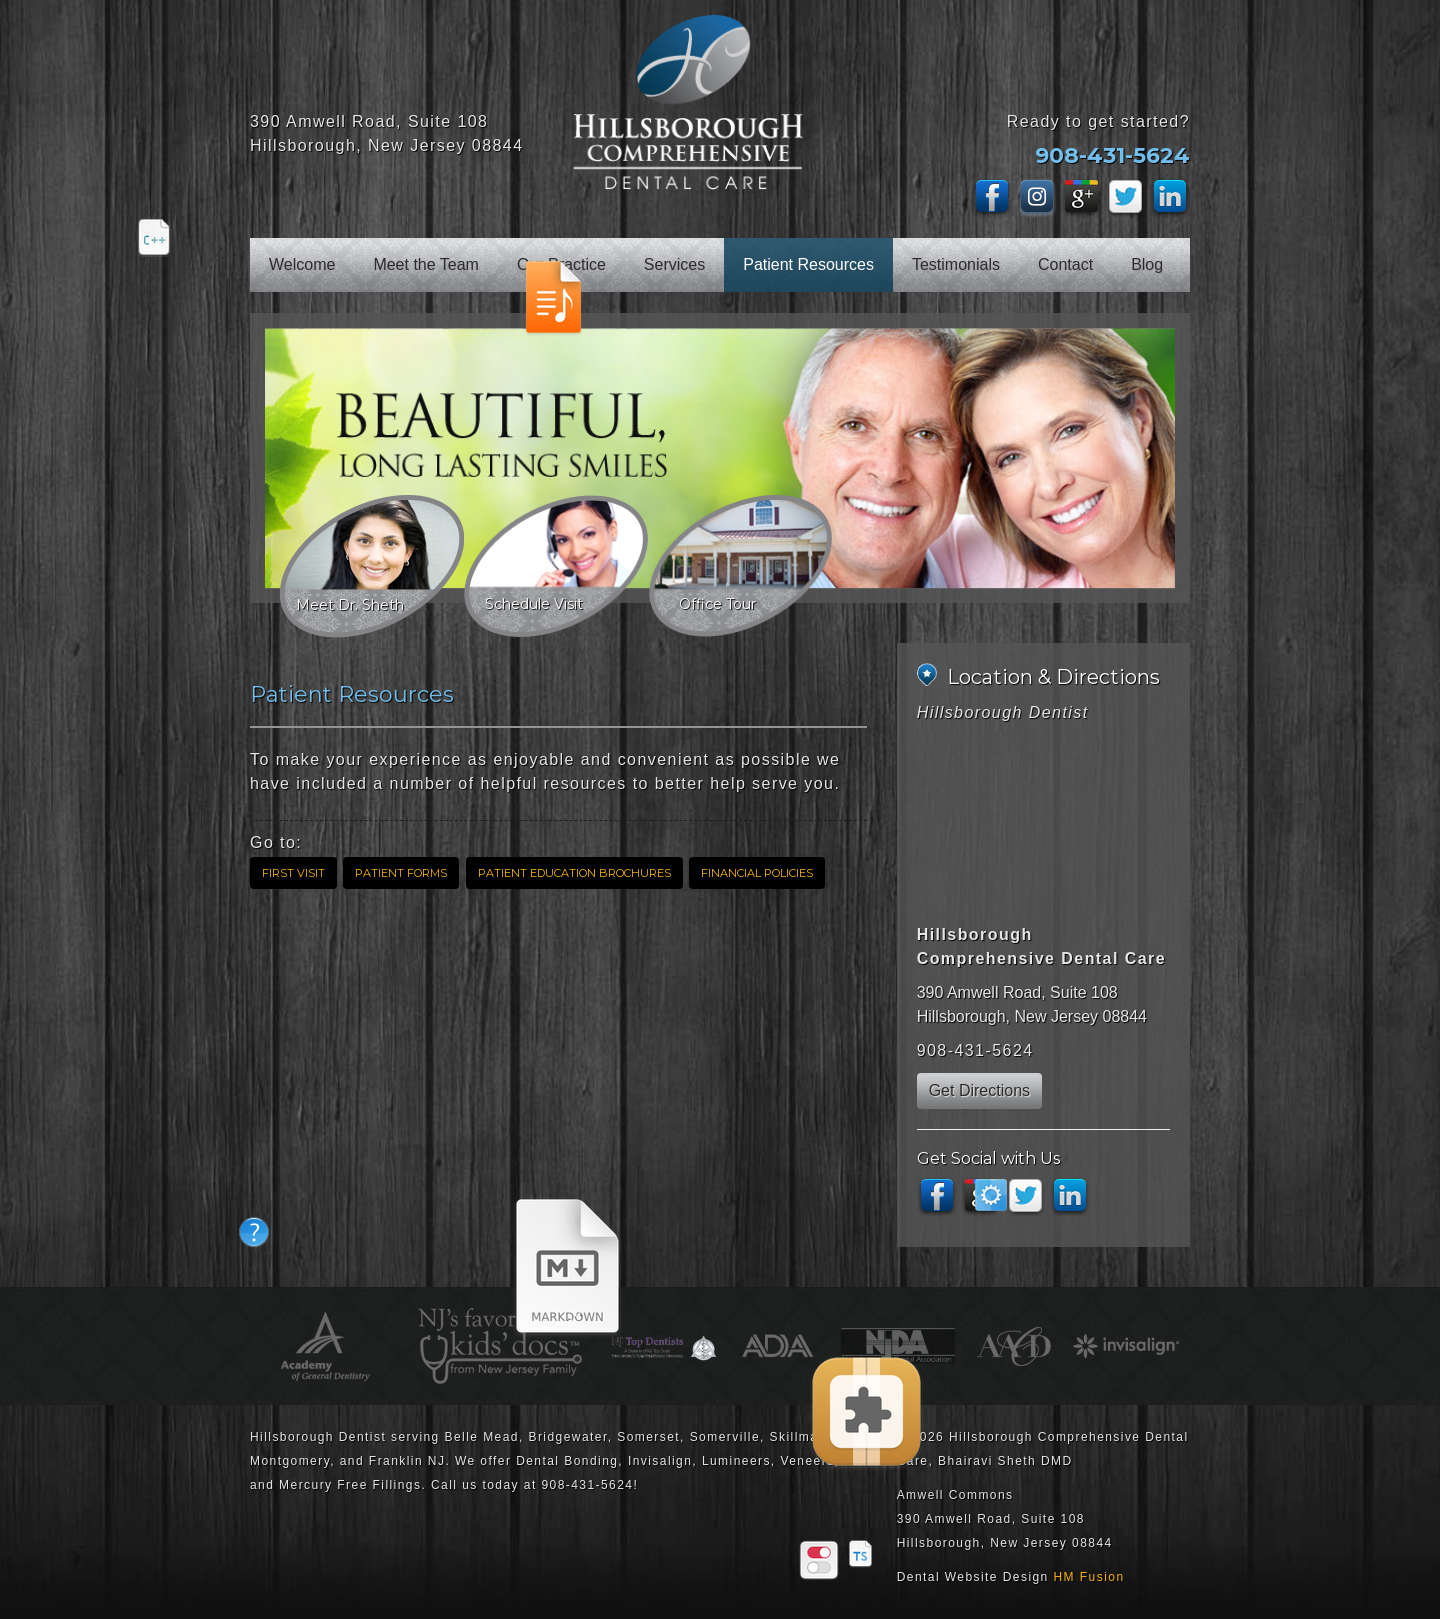 The width and height of the screenshot is (1440, 1619). What do you see at coordinates (991, 1195) in the screenshot?
I see `windows executable file type indicator` at bounding box center [991, 1195].